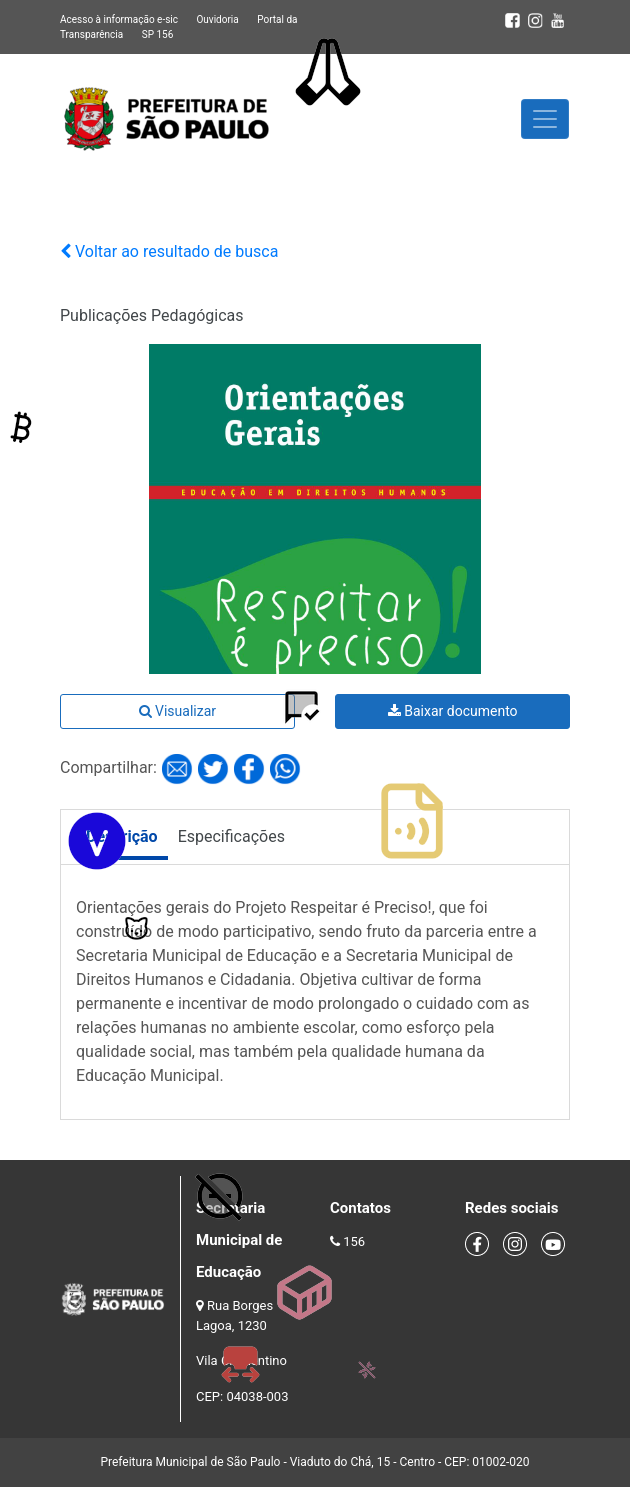 The image size is (630, 1487). I want to click on mark a conversation as read, so click(301, 707).